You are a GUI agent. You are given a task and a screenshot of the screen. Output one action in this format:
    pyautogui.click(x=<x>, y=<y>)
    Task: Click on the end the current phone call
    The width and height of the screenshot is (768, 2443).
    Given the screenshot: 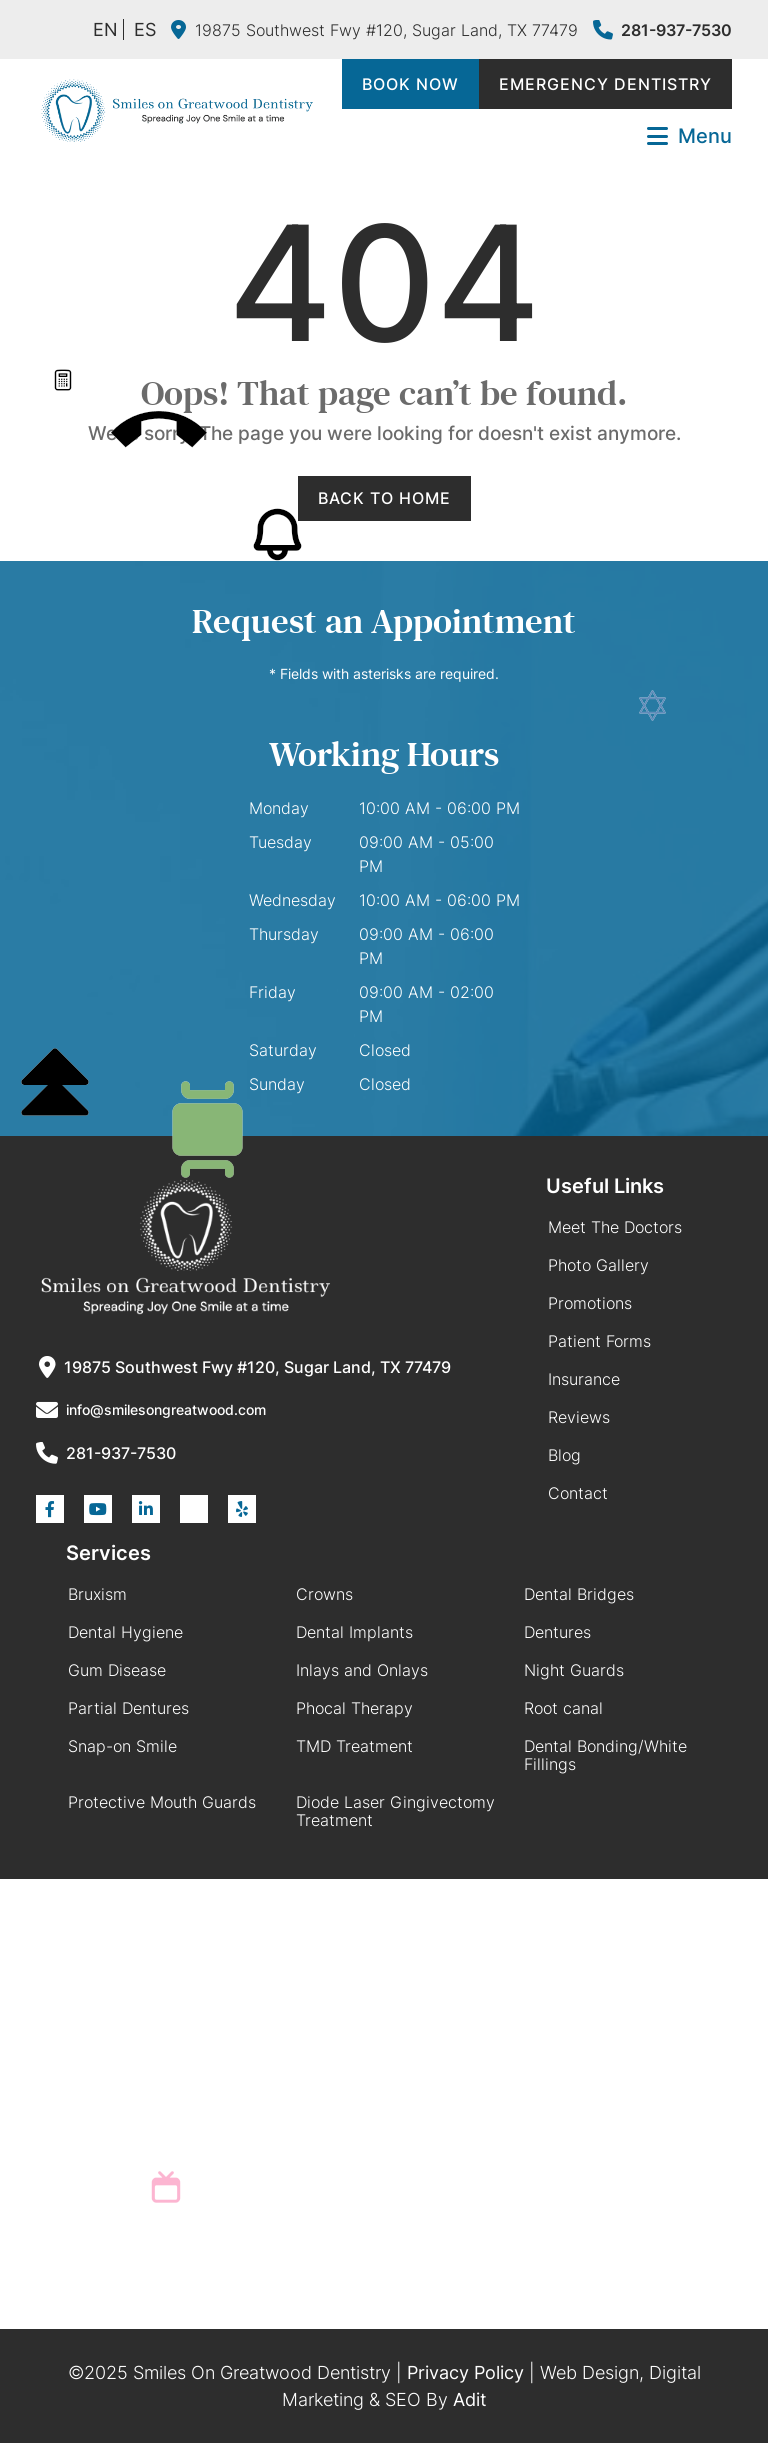 What is the action you would take?
    pyautogui.click(x=159, y=431)
    